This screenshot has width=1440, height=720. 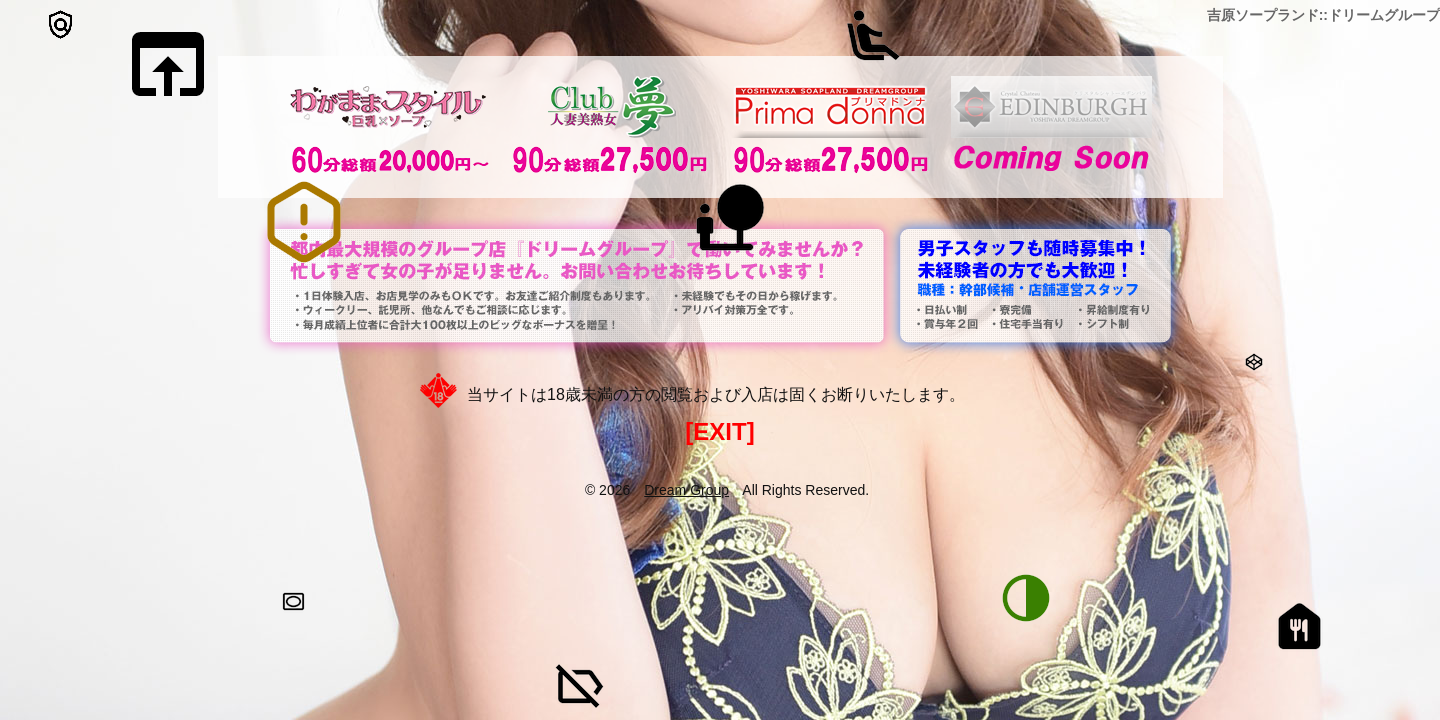 I want to click on indicates a warning or critical alert, so click(x=304, y=222).